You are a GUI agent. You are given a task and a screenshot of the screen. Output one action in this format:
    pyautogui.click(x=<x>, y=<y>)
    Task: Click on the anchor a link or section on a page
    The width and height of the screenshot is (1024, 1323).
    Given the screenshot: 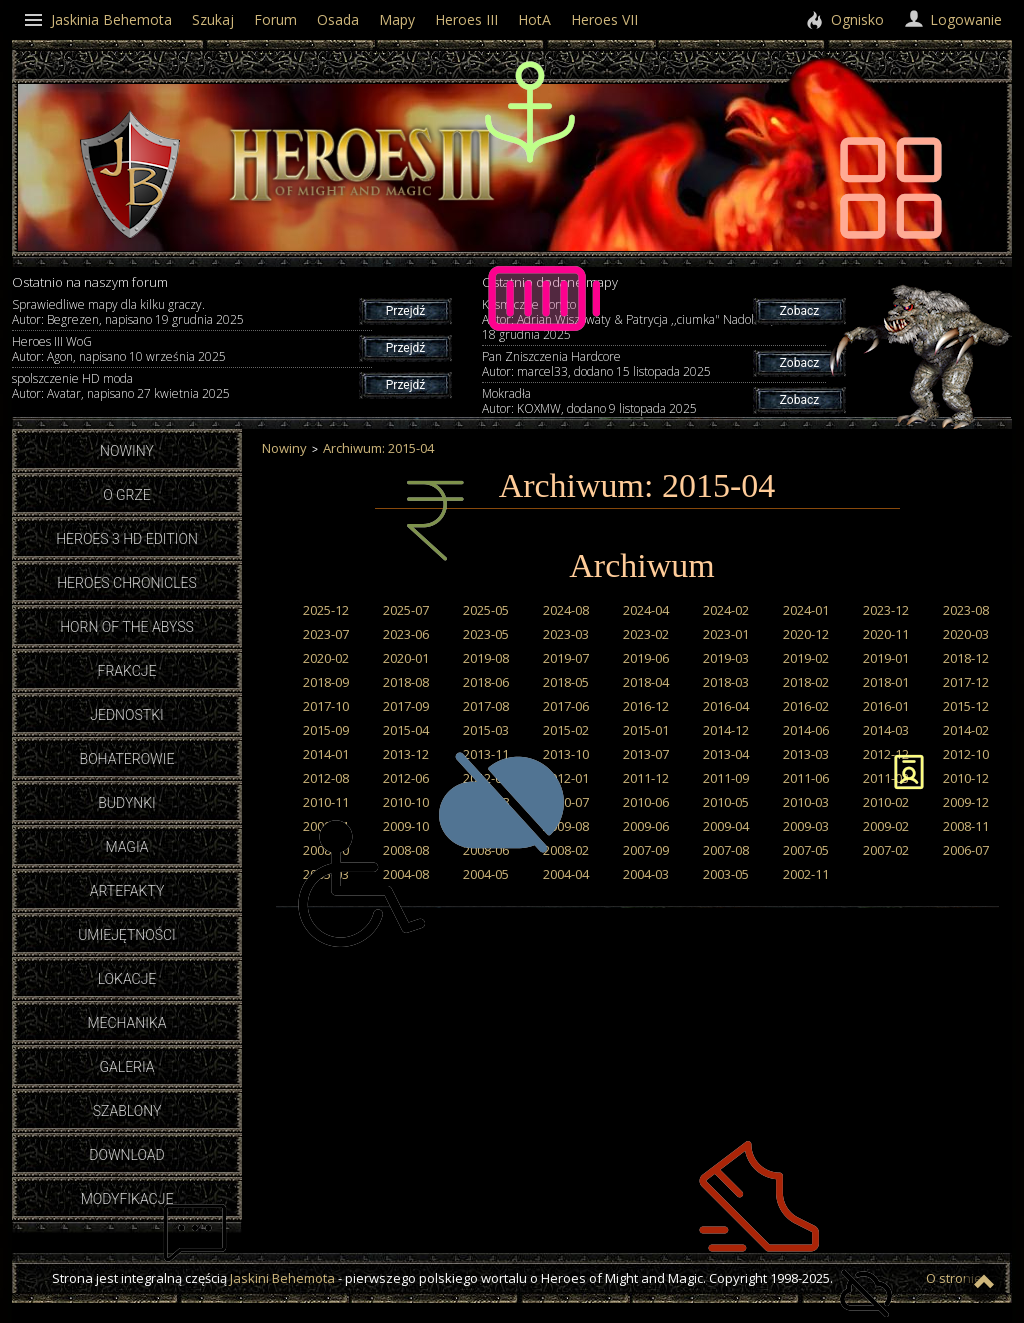 What is the action you would take?
    pyautogui.click(x=530, y=110)
    